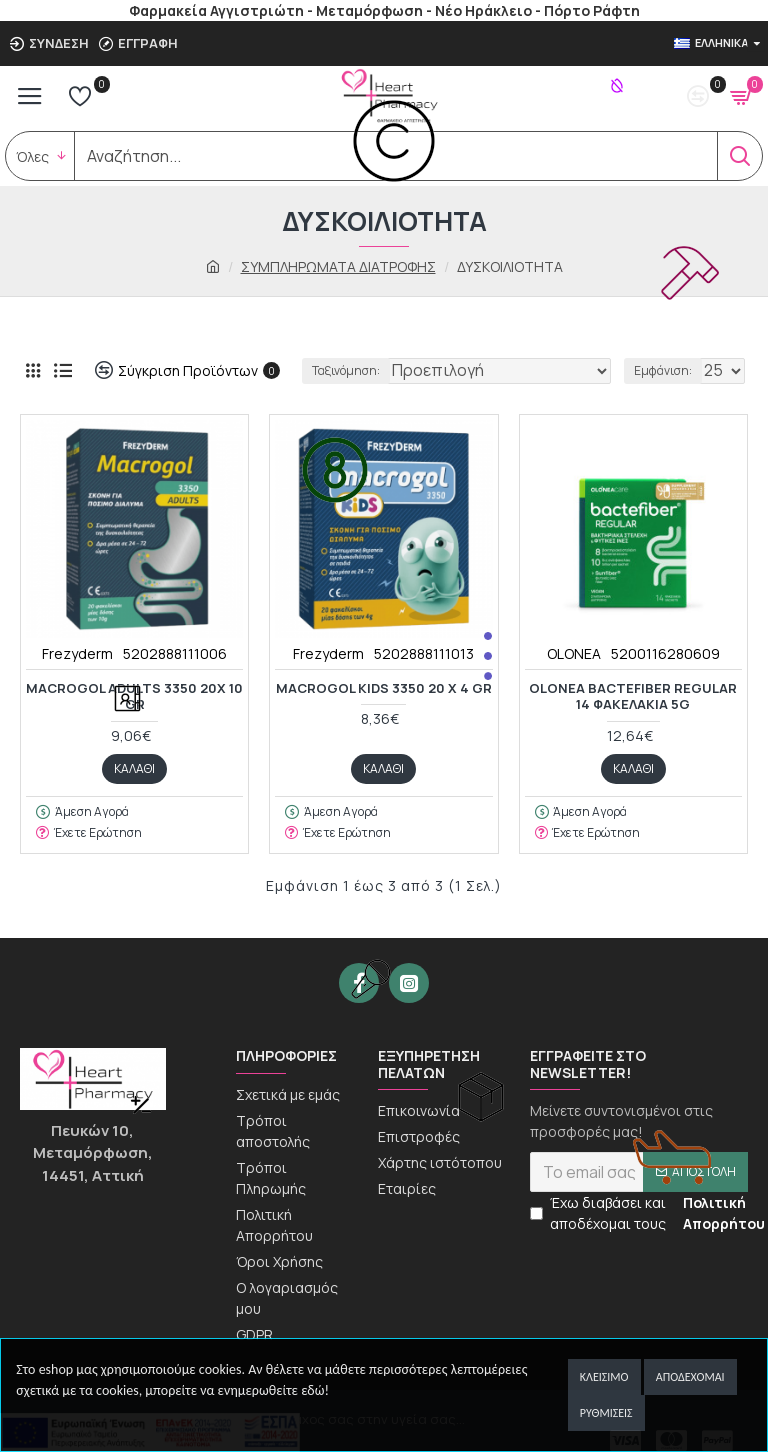 Image resolution: width=768 pixels, height=1452 pixels. I want to click on access tools or settings, so click(687, 274).